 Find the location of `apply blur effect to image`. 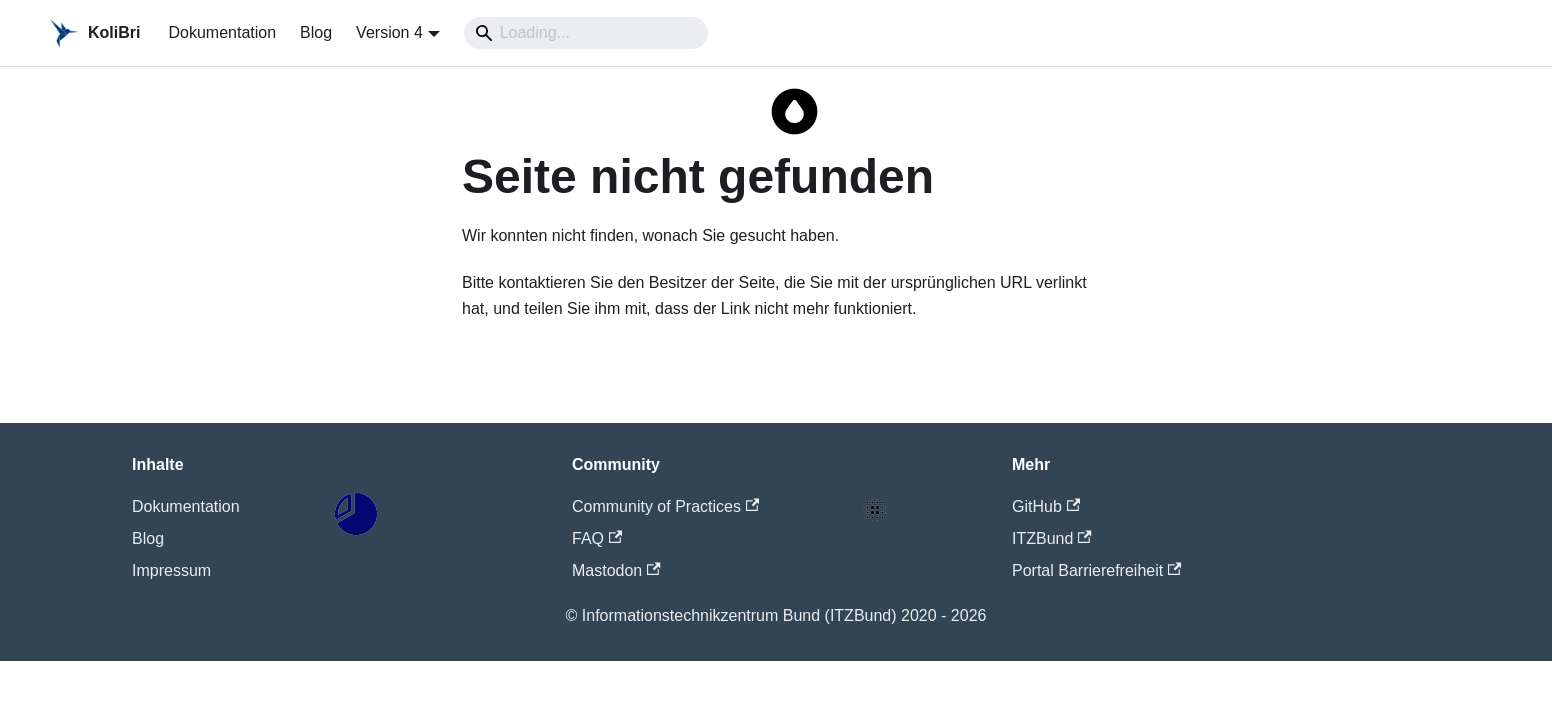

apply blur effect to image is located at coordinates (875, 510).